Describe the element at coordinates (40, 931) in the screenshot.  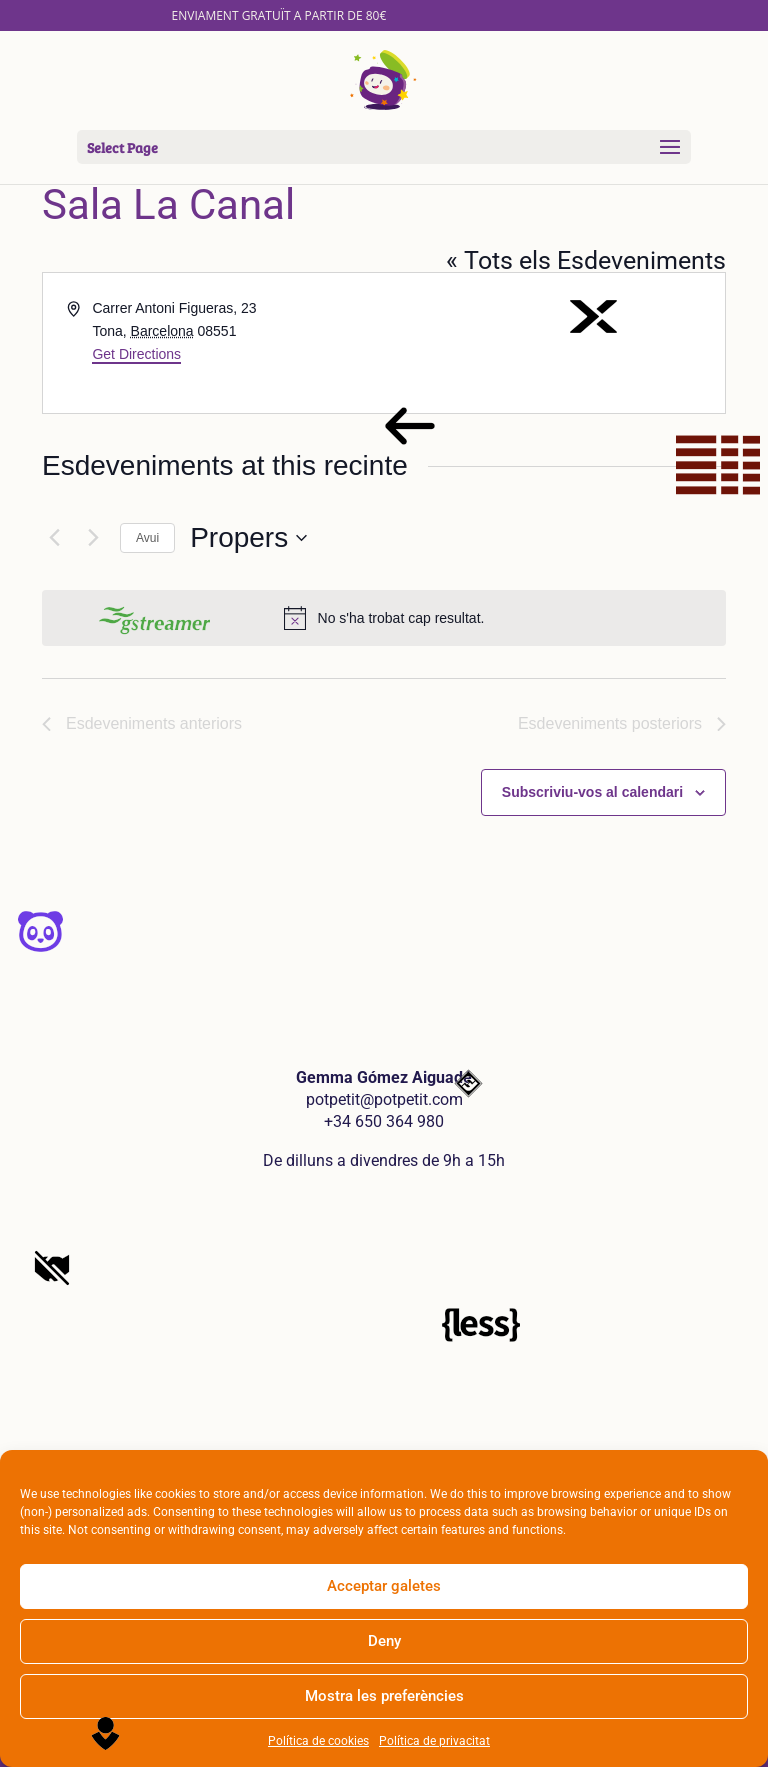
I see `open Monica AI assistant` at that location.